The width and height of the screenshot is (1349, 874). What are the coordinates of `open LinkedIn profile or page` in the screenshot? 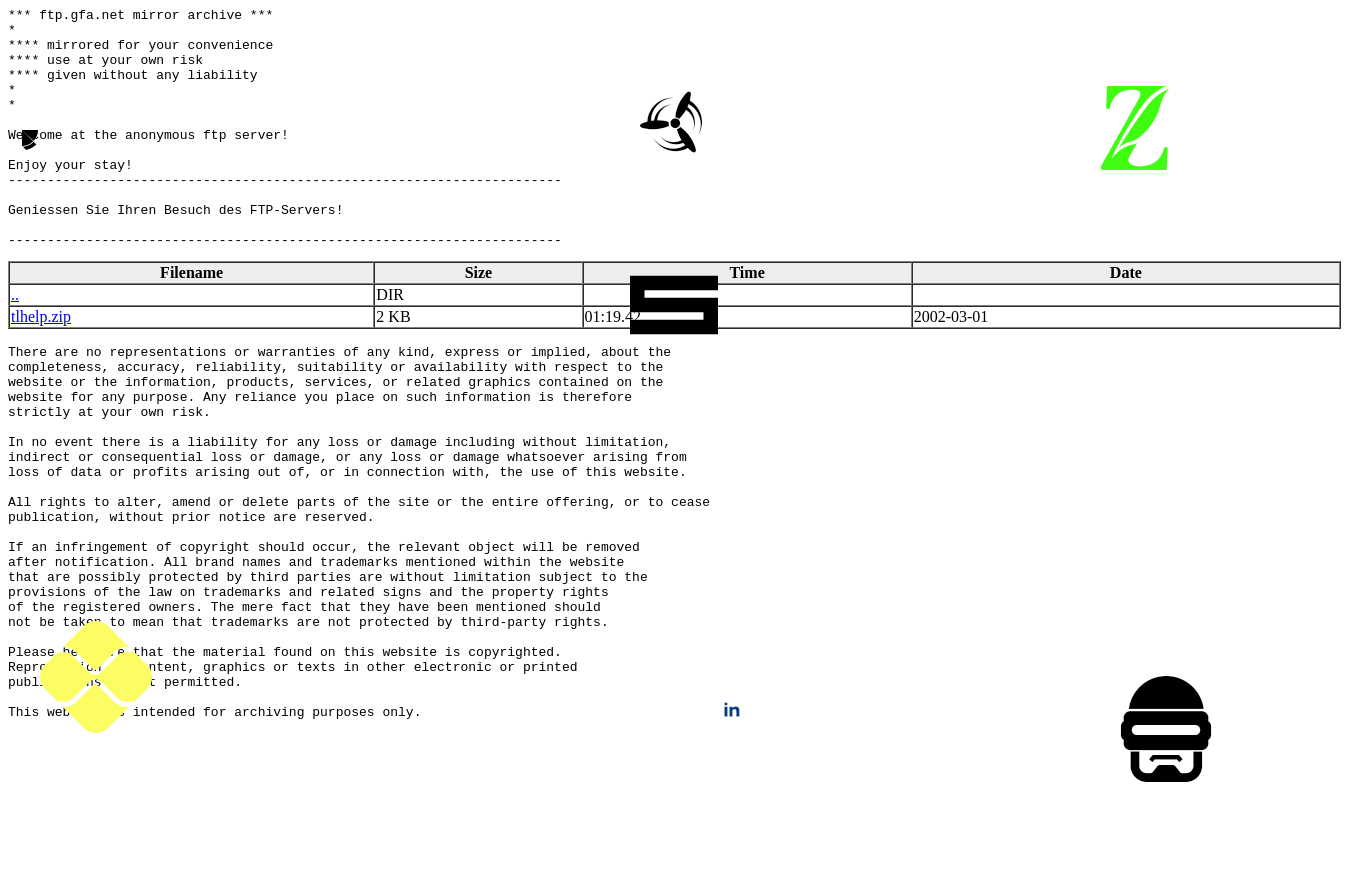 It's located at (731, 709).